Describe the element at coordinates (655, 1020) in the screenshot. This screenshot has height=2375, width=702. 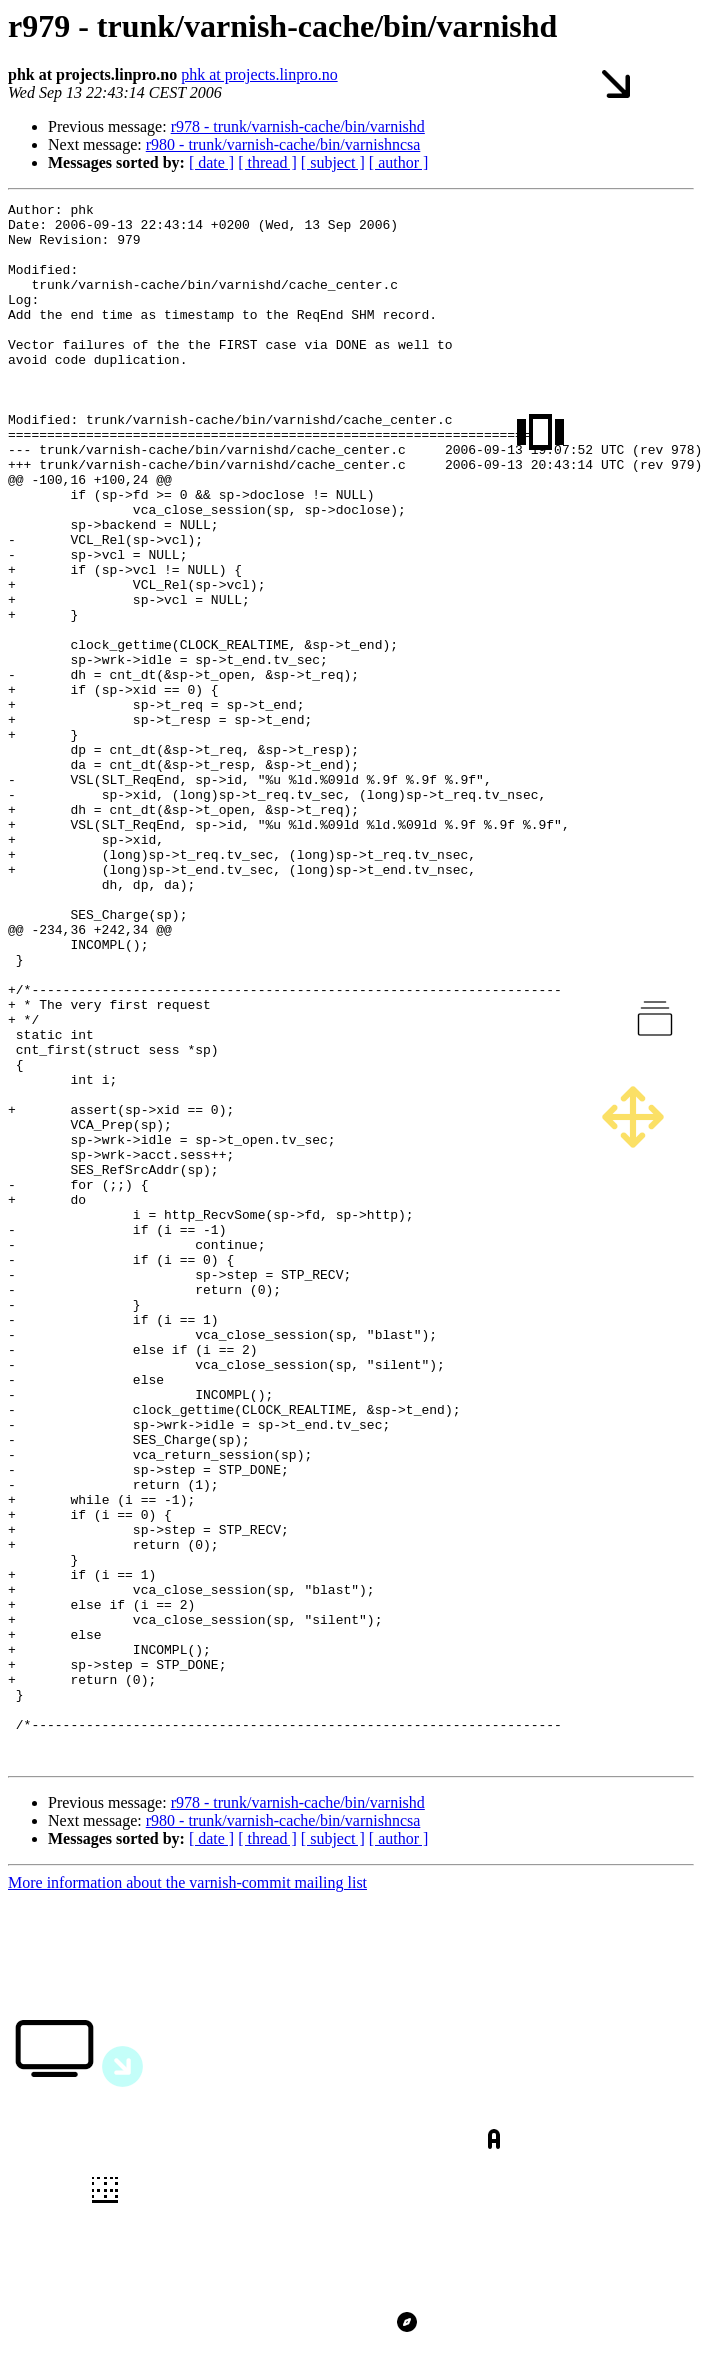
I see `view stacked cards or layers` at that location.